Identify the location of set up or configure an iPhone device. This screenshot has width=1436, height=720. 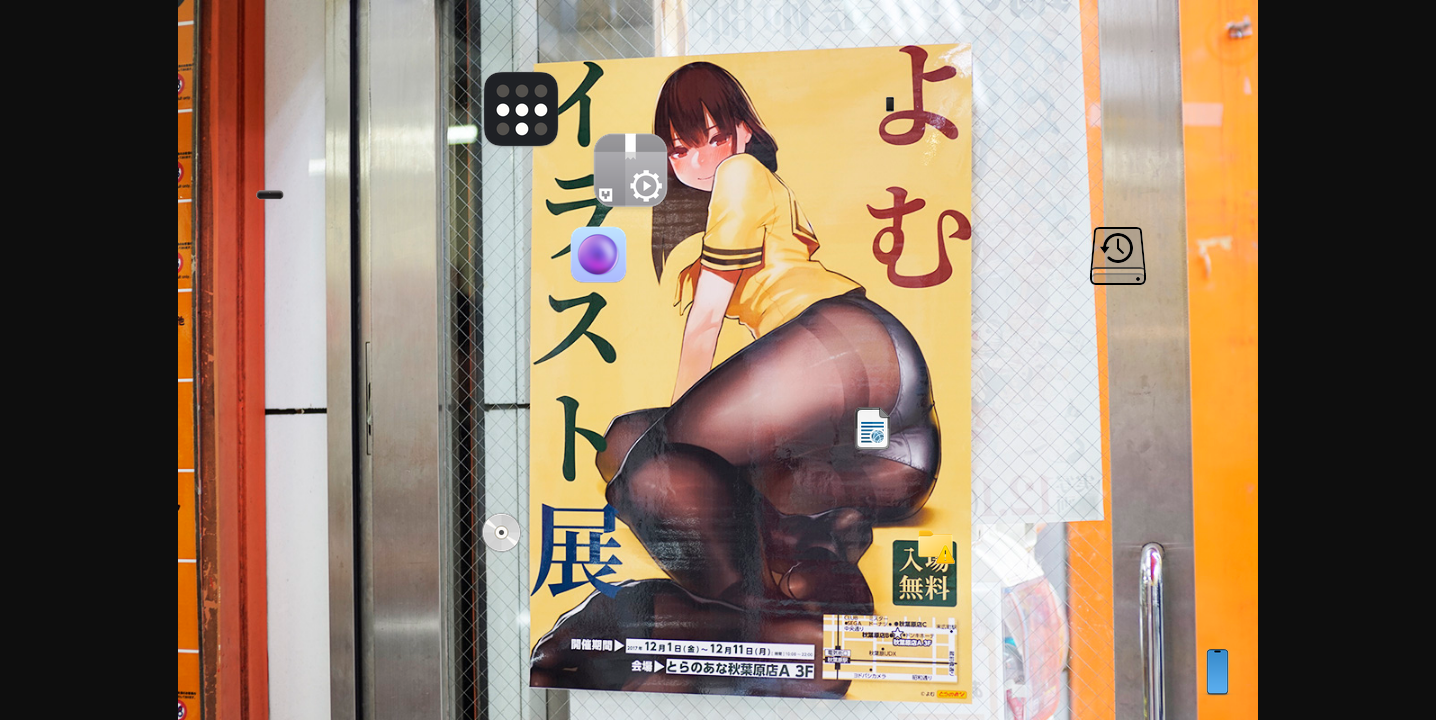
(890, 104).